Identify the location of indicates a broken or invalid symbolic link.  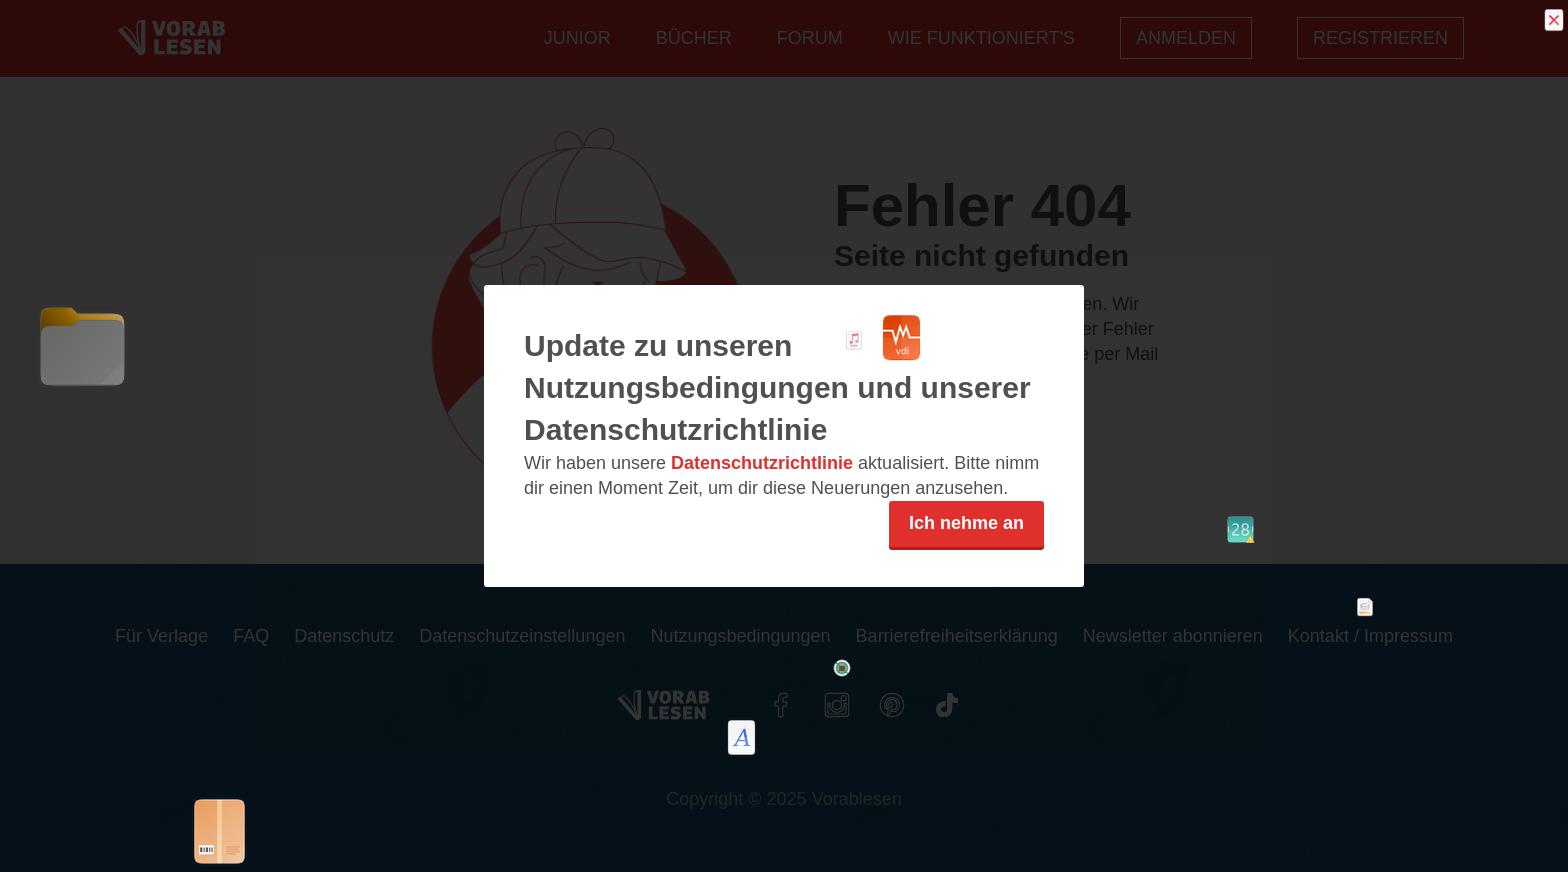
(1554, 20).